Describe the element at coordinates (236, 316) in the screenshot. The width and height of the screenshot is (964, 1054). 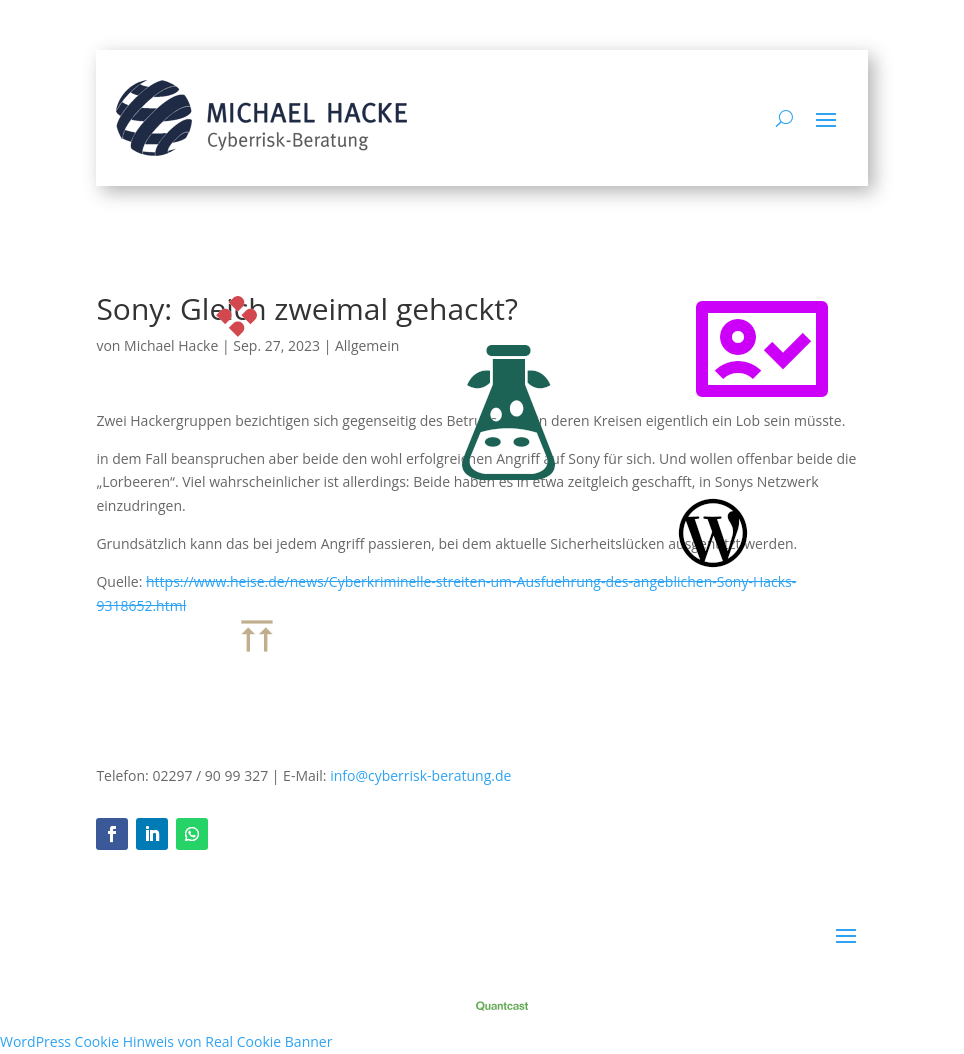
I see `bentobox company logo` at that location.